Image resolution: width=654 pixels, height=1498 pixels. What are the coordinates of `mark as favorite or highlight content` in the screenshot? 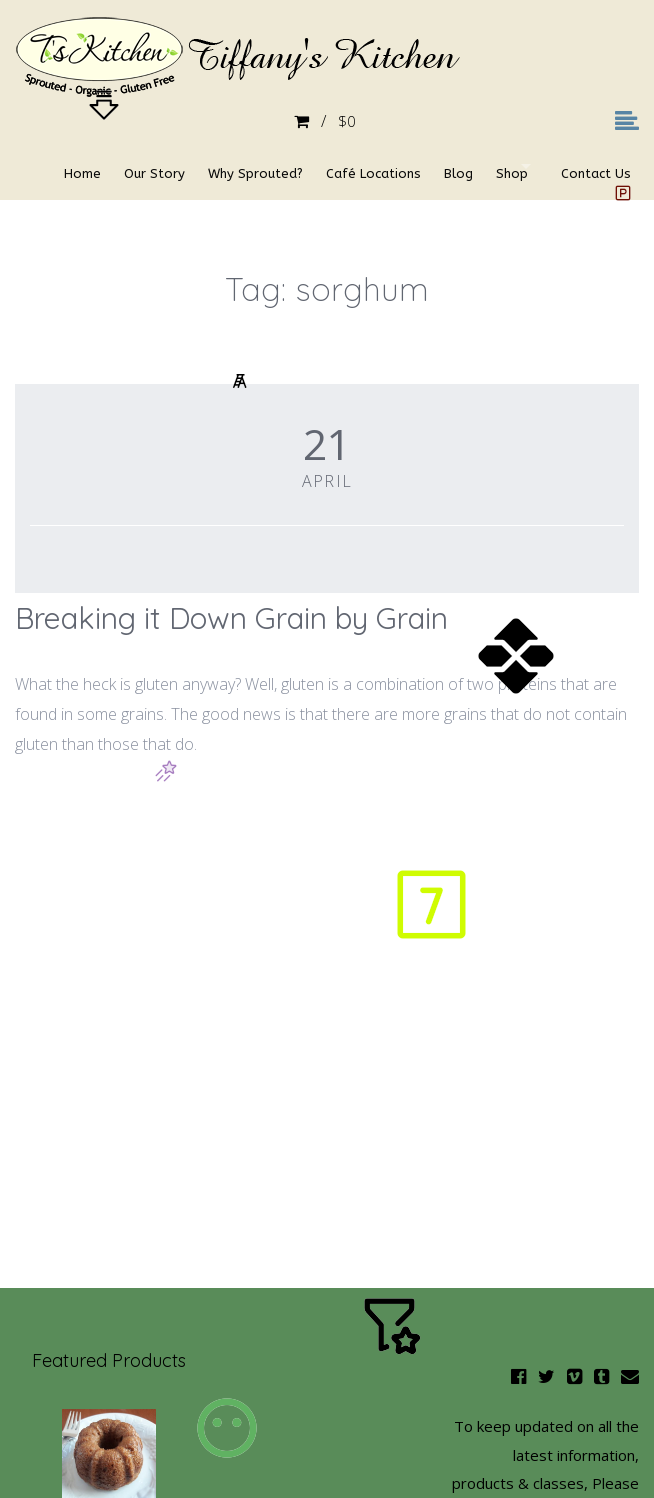 It's located at (166, 771).